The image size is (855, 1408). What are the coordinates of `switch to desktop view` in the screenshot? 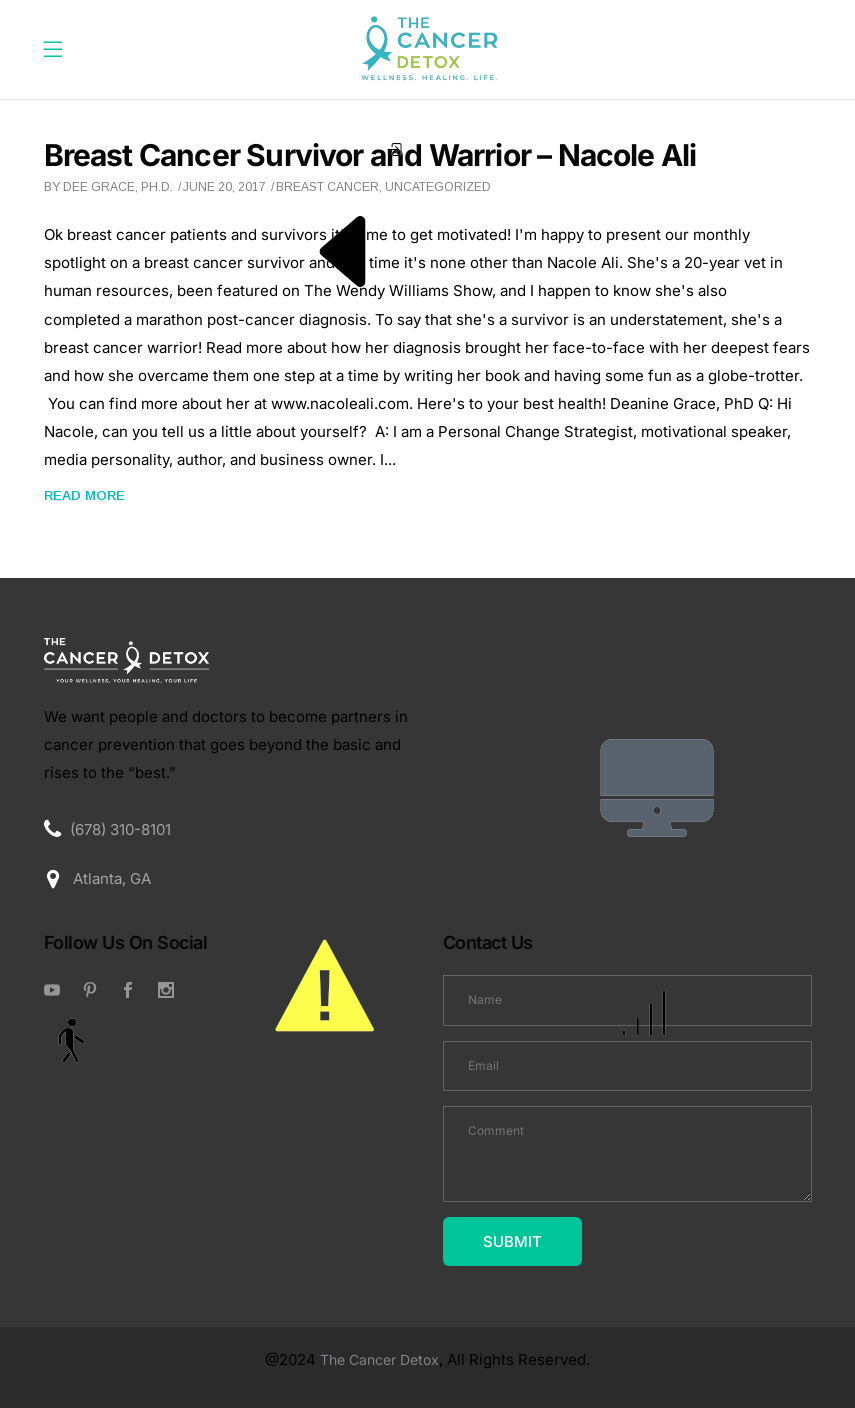 It's located at (657, 788).